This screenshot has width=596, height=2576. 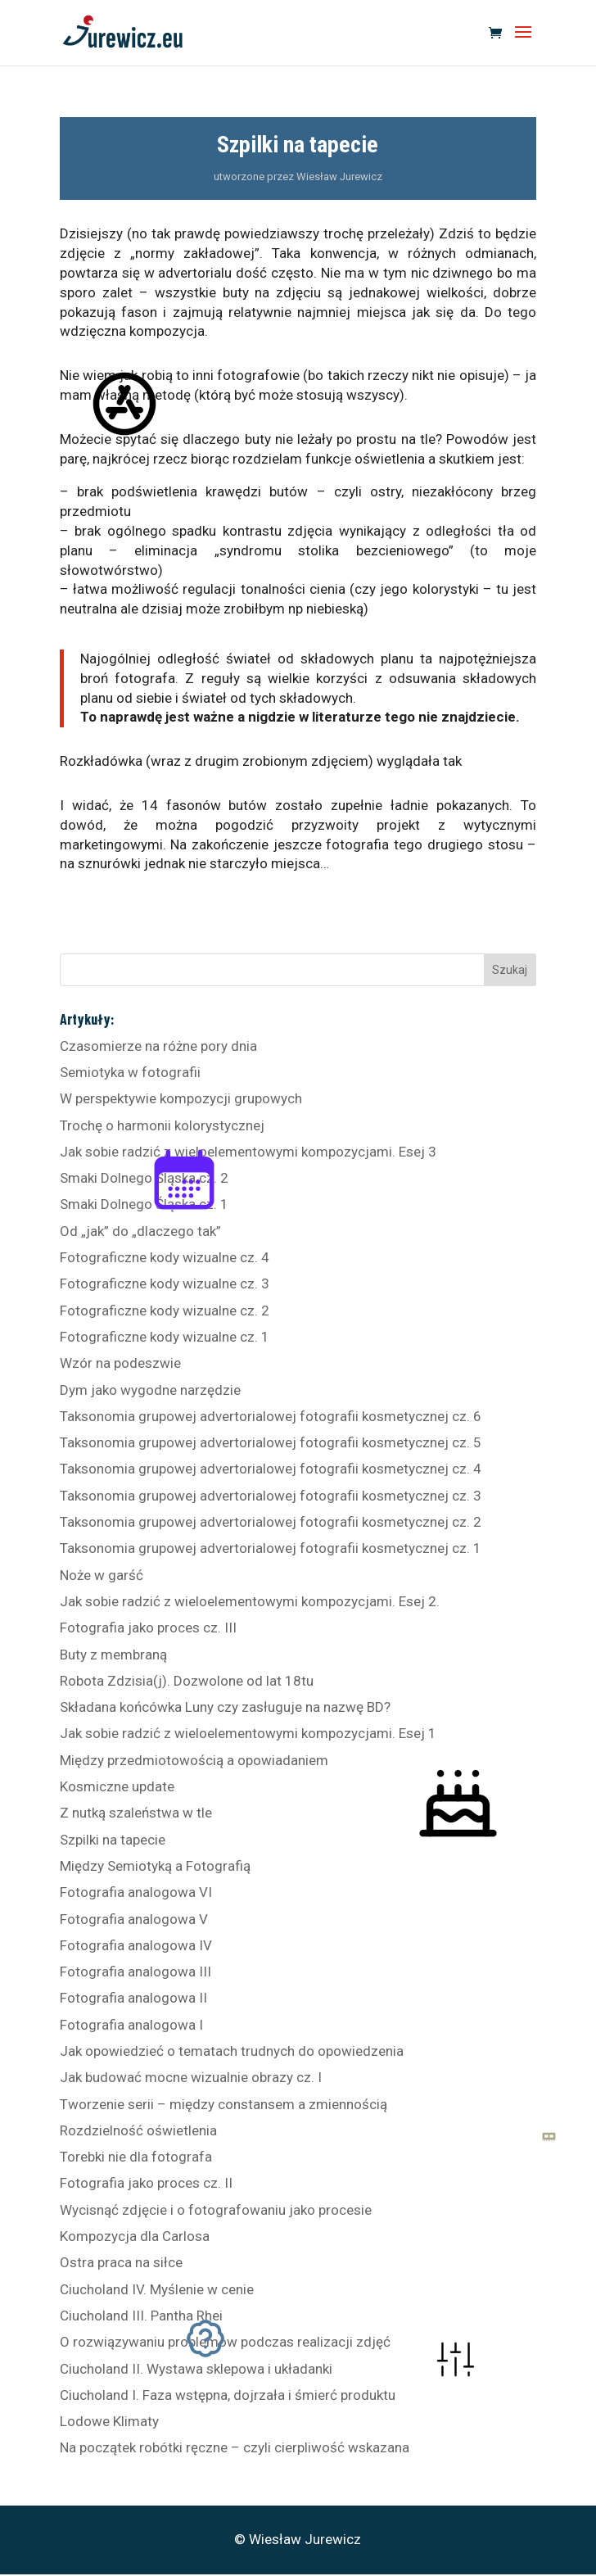 What do you see at coordinates (124, 404) in the screenshot?
I see `download apps from the app store` at bounding box center [124, 404].